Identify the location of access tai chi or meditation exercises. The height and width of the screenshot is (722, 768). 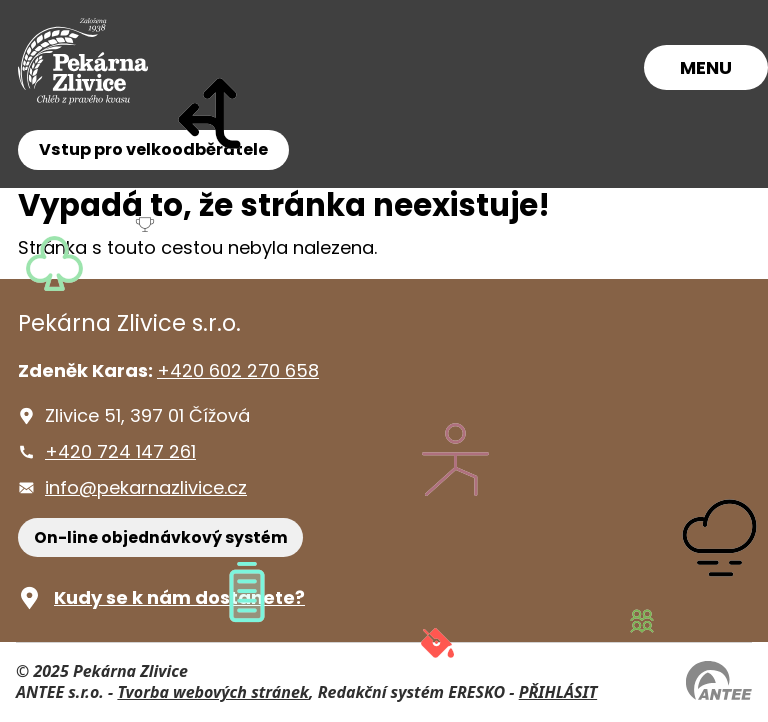
(455, 462).